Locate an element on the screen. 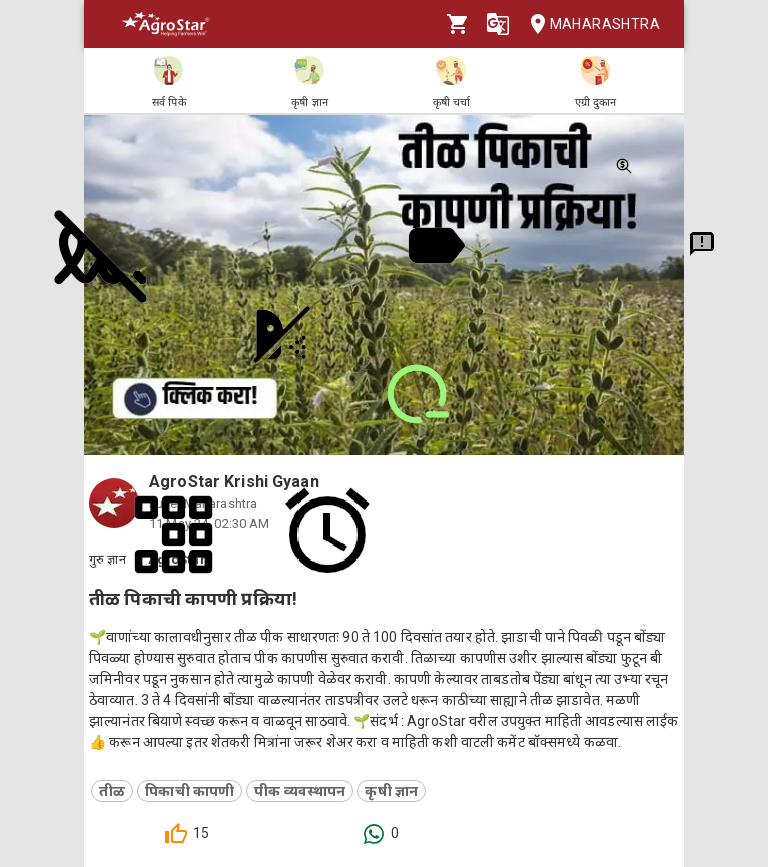 Image resolution: width=768 pixels, height=867 pixels. set or manage alarms is located at coordinates (327, 530).